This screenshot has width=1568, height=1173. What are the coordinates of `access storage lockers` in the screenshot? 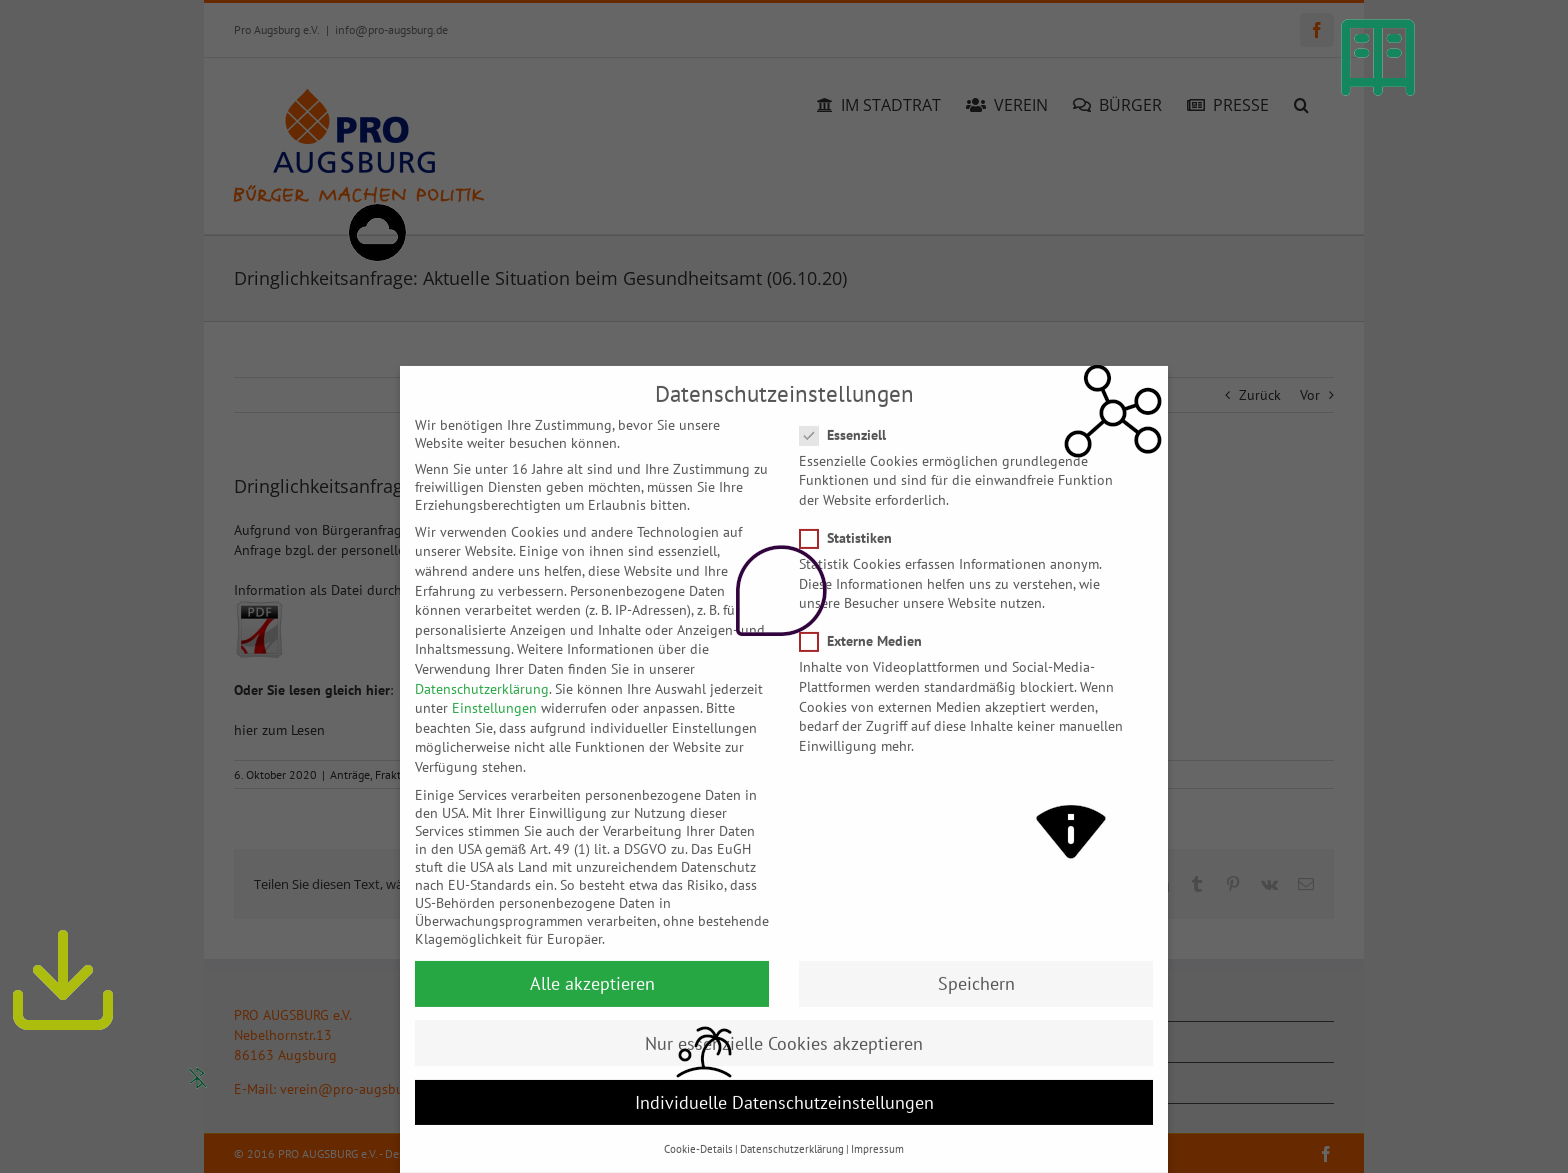 It's located at (1378, 56).